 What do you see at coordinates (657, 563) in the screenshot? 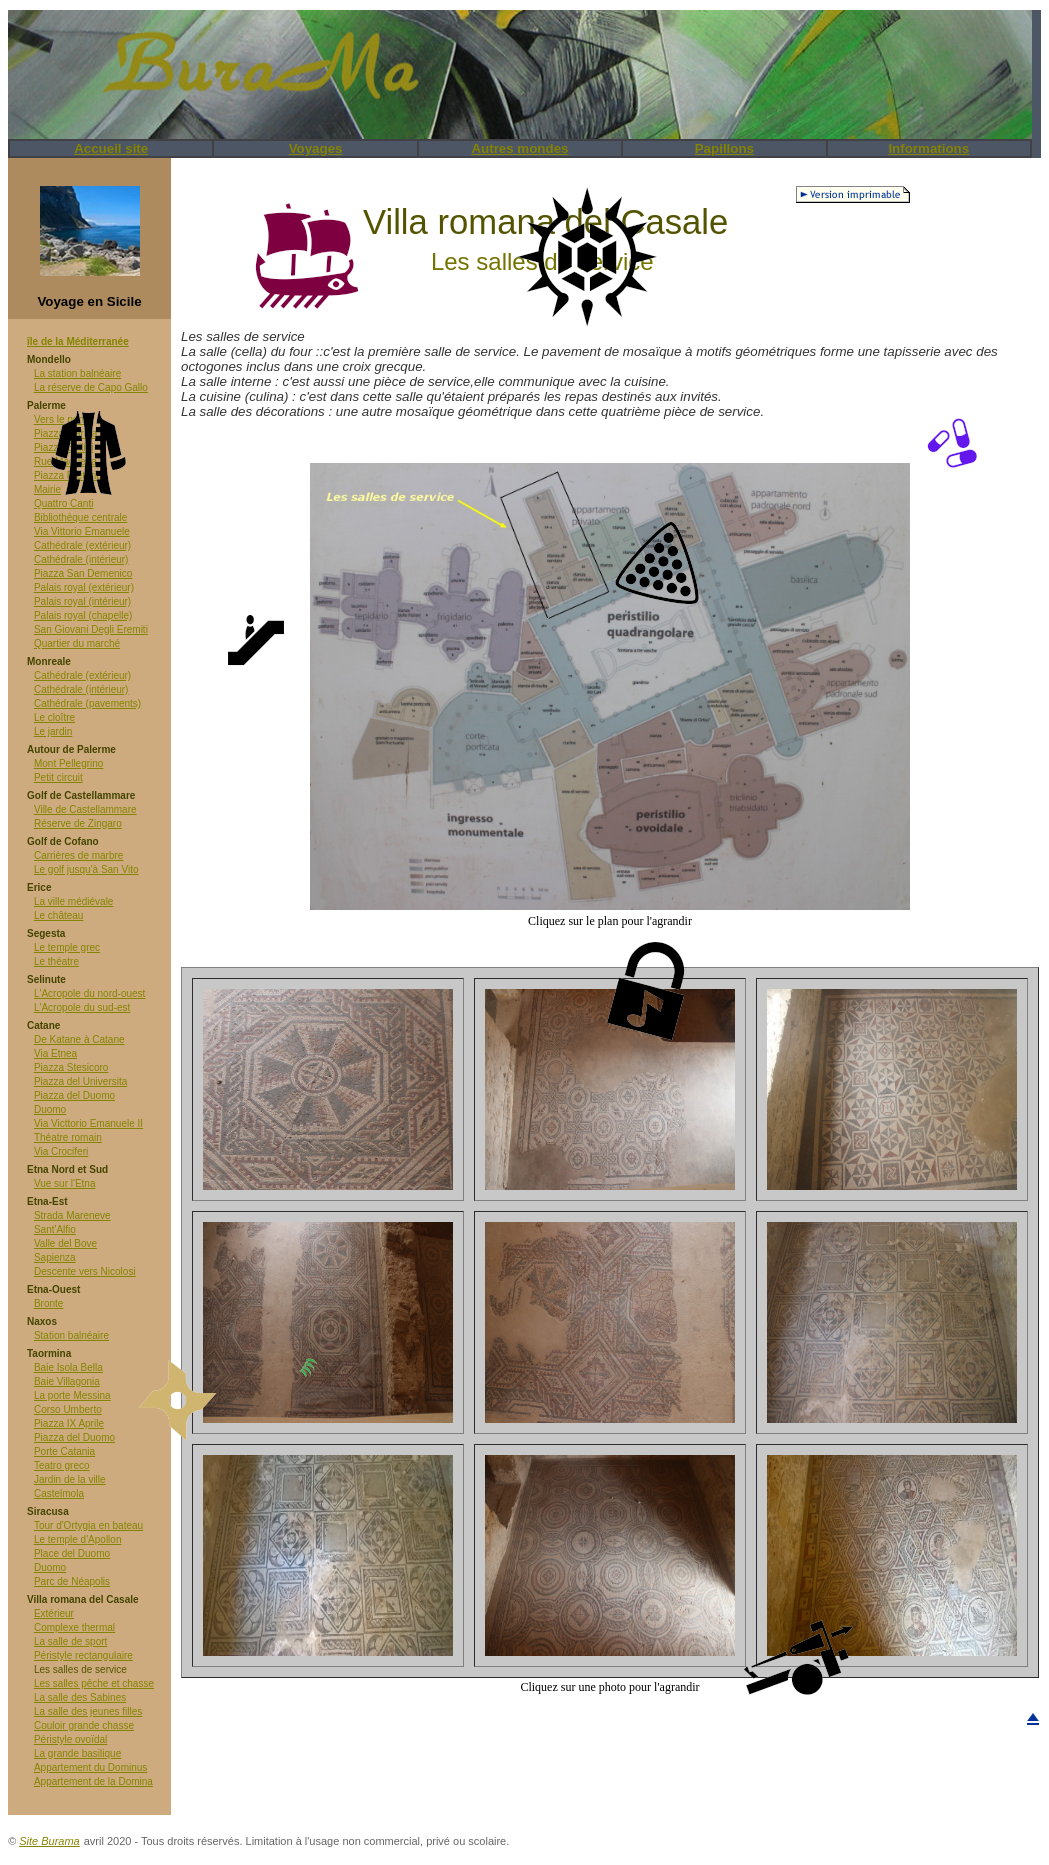
I see `start a new game of pool` at bounding box center [657, 563].